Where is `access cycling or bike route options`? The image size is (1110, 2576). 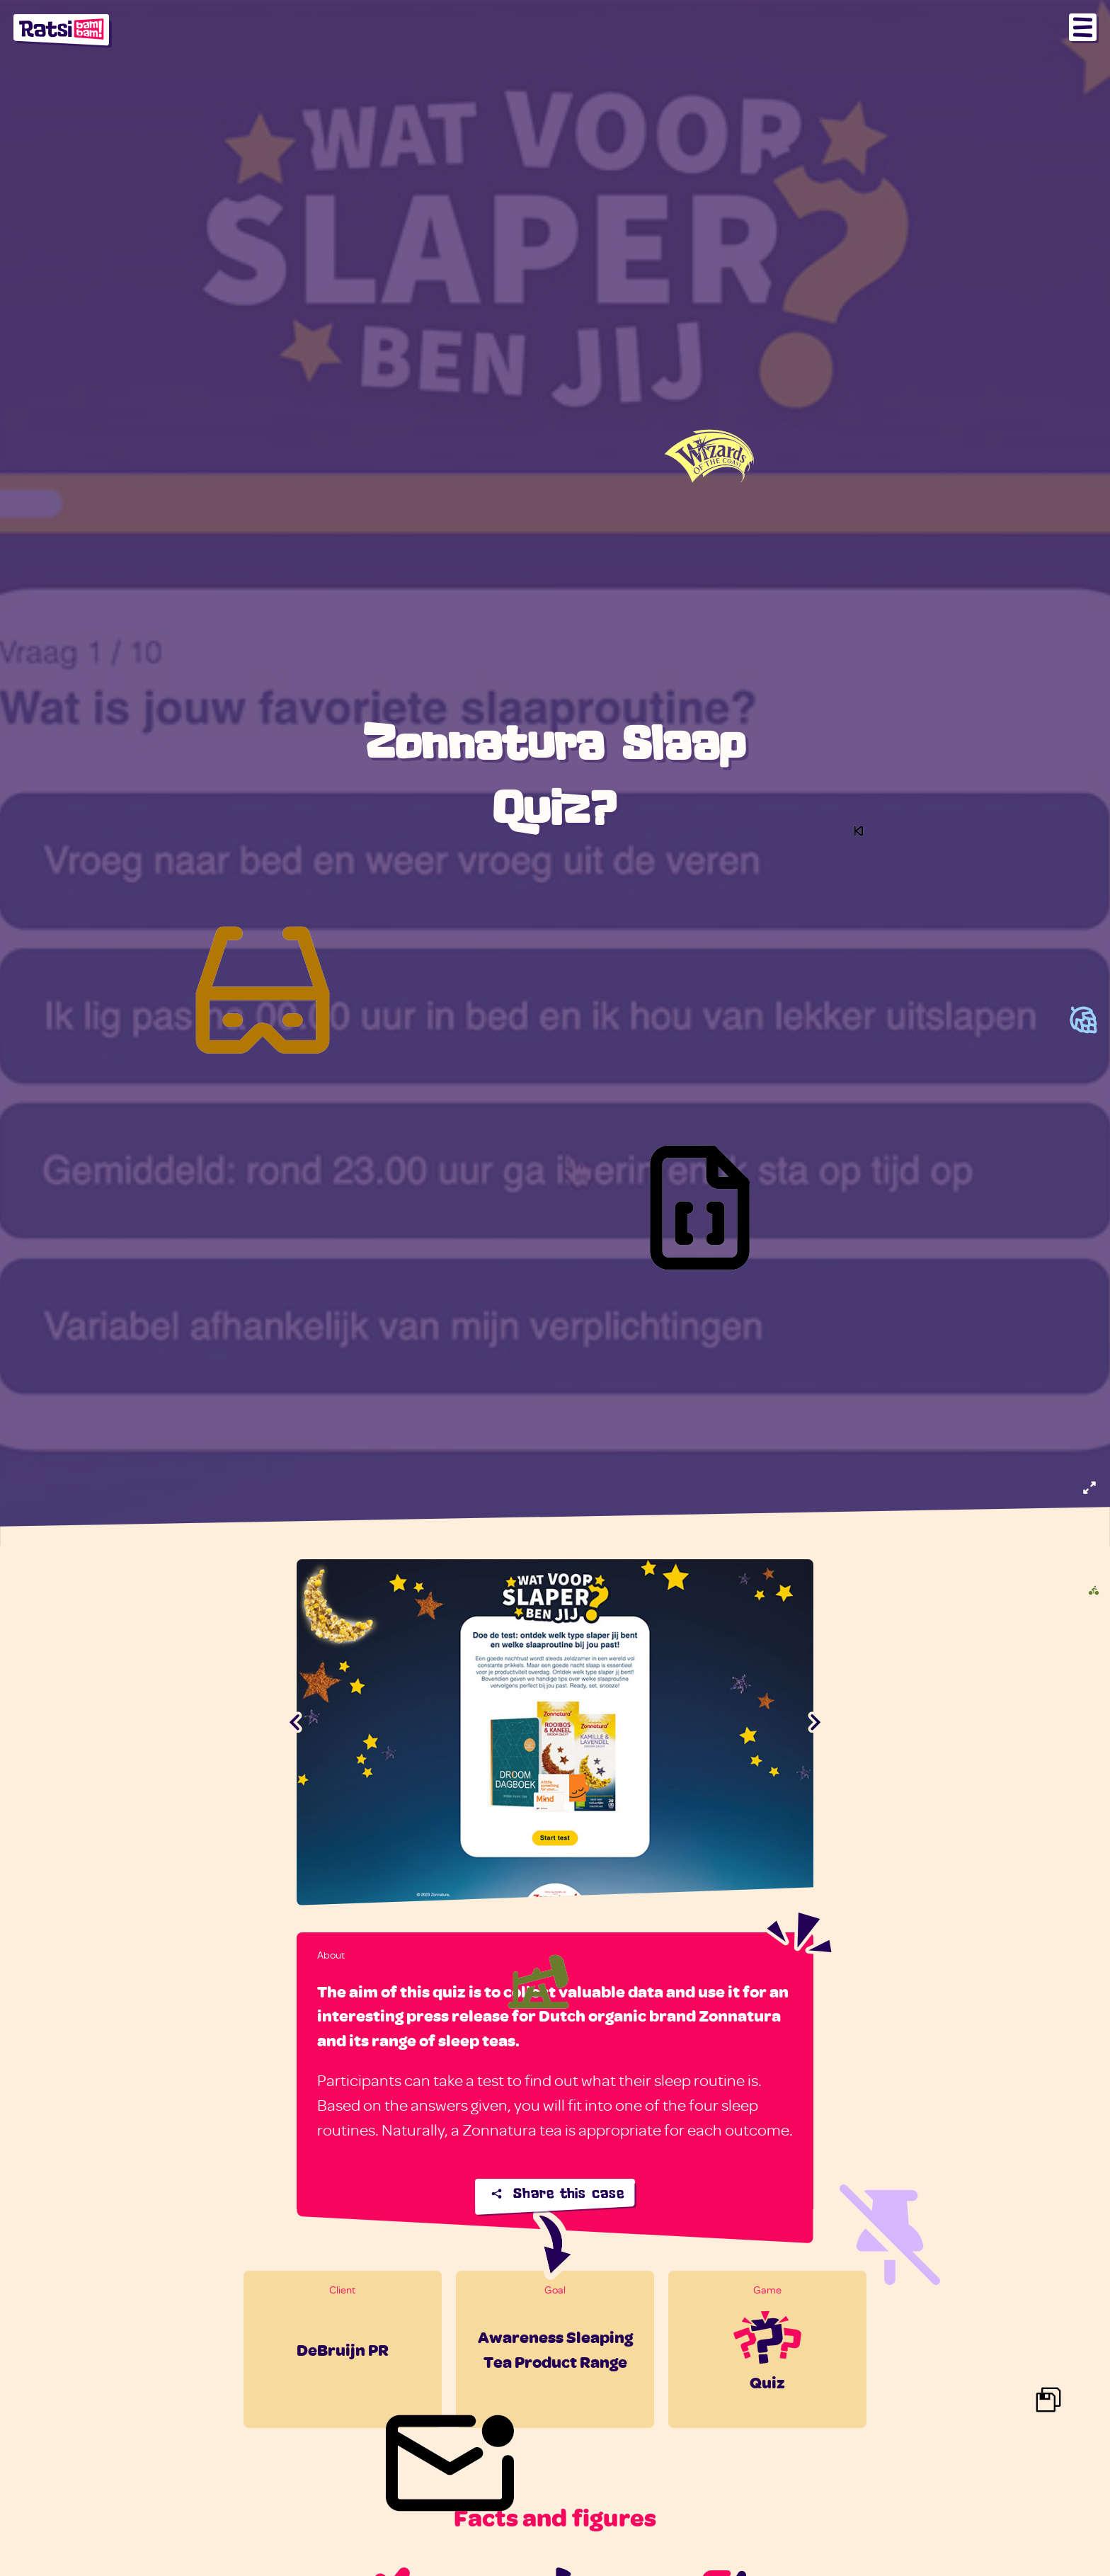 access cycling or bike route options is located at coordinates (1094, 1590).